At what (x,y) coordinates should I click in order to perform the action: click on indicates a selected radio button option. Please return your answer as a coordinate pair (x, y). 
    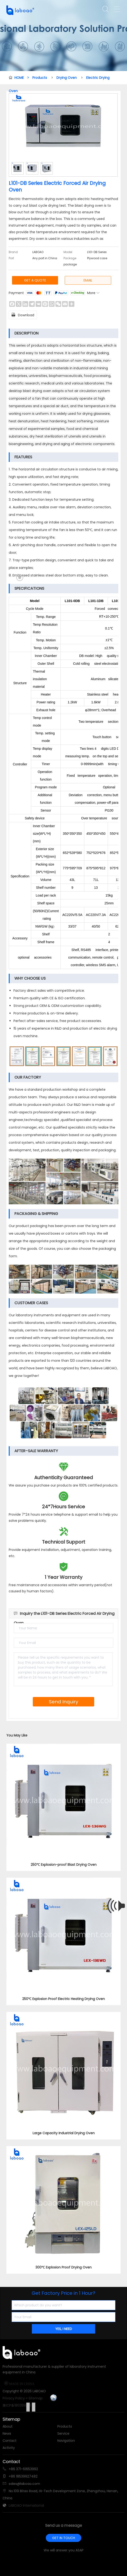
    Looking at the image, I should click on (20, 577).